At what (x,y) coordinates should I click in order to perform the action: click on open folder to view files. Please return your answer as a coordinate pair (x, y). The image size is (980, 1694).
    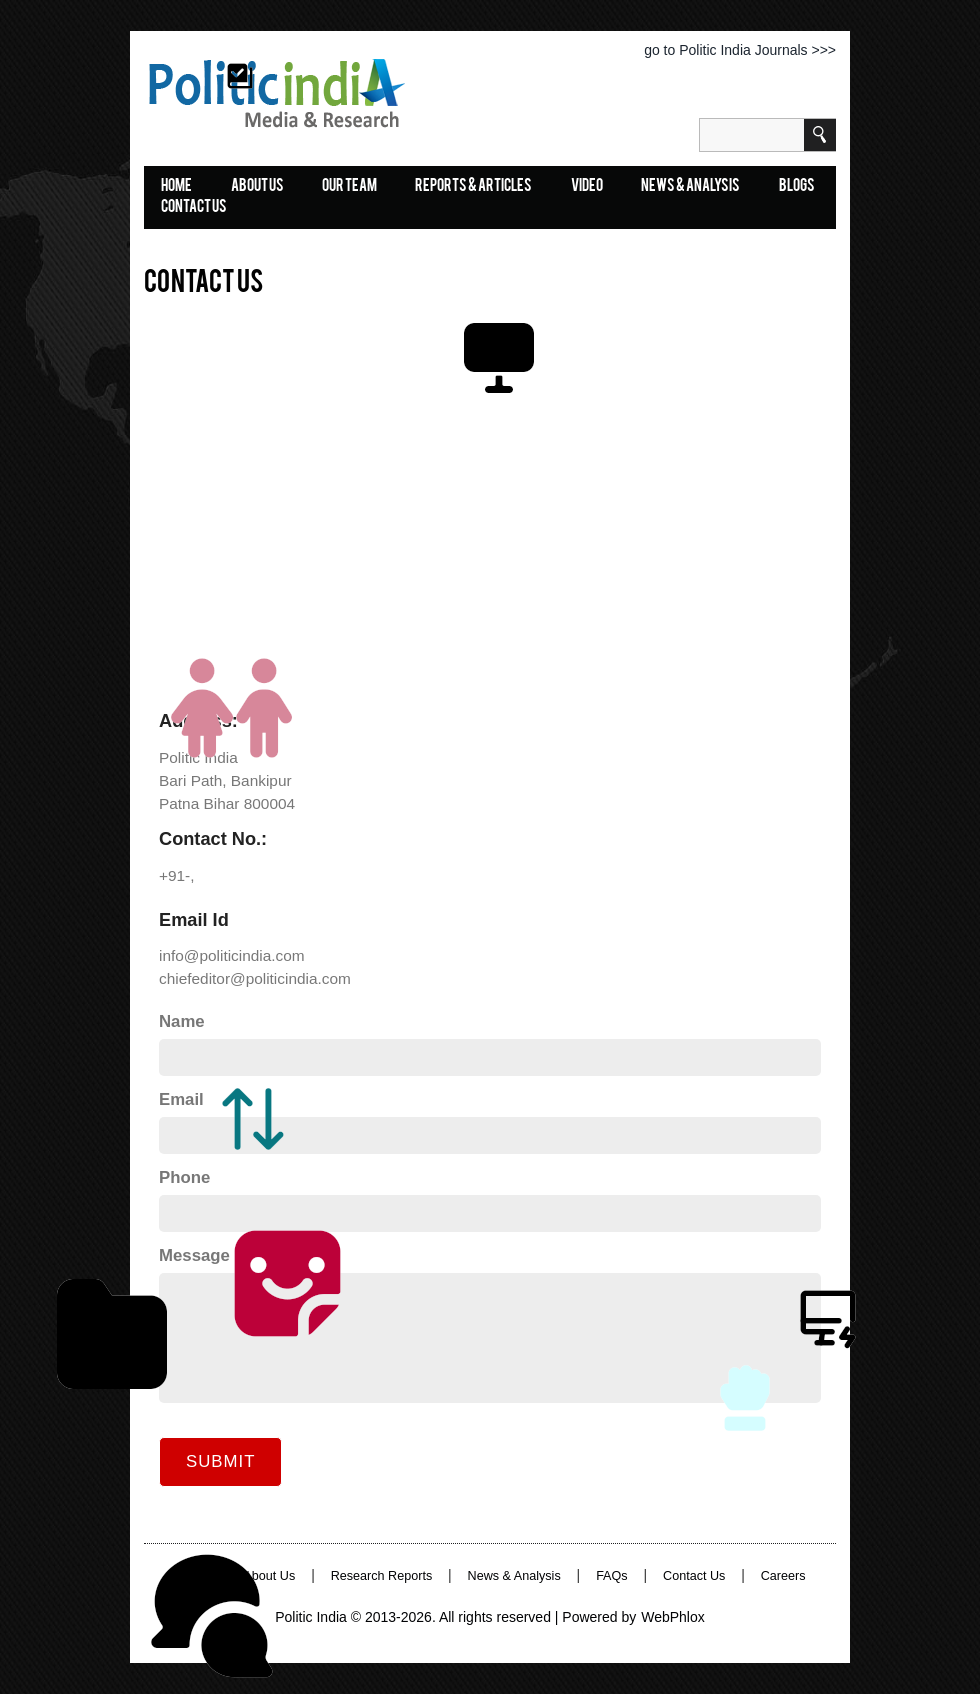
    Looking at the image, I should click on (112, 1334).